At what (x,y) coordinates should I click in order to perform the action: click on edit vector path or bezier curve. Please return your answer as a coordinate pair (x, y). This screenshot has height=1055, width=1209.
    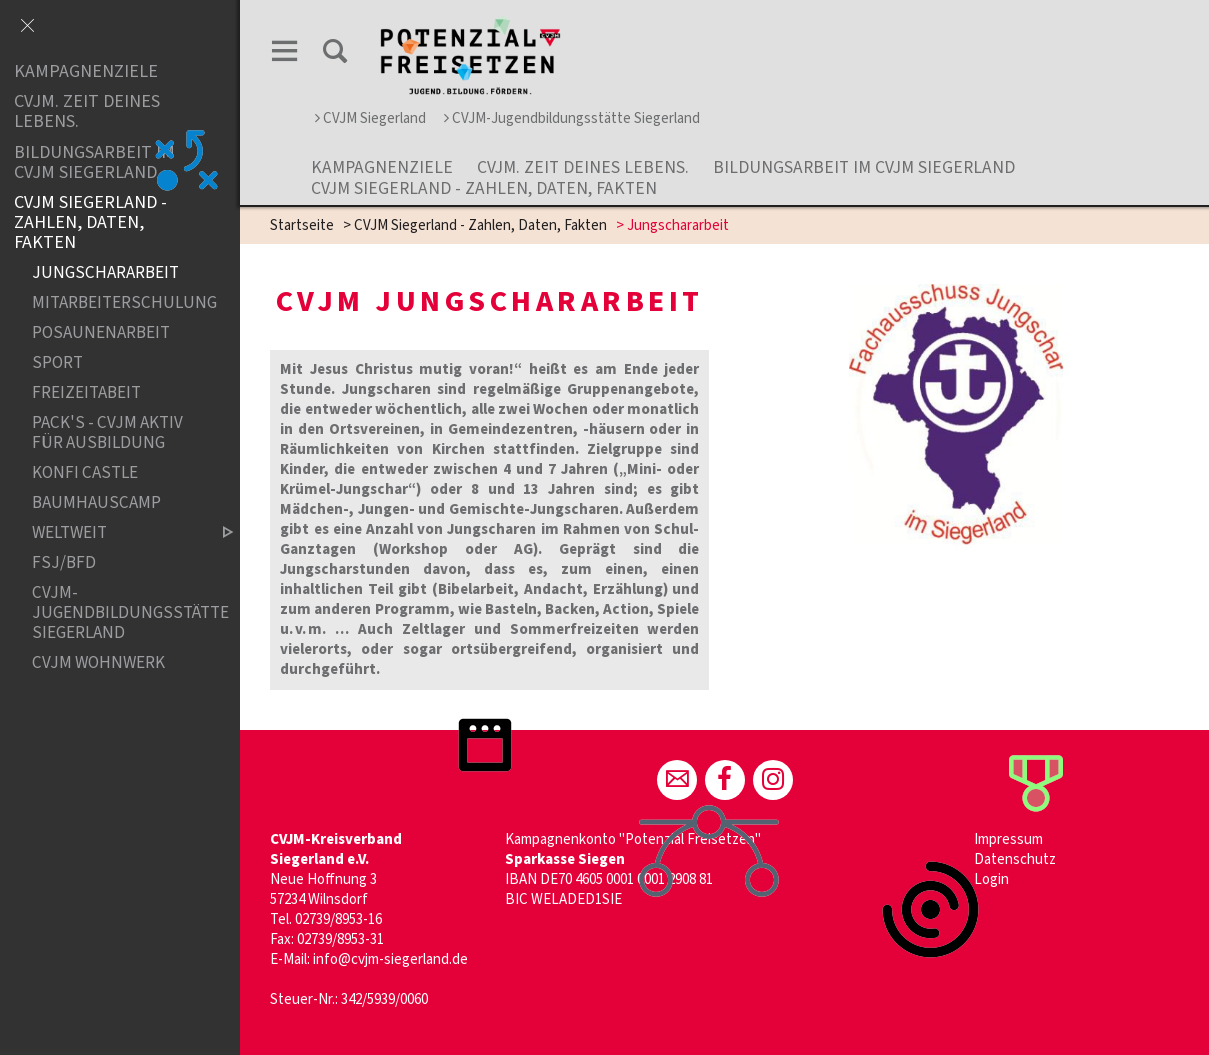
    Looking at the image, I should click on (709, 851).